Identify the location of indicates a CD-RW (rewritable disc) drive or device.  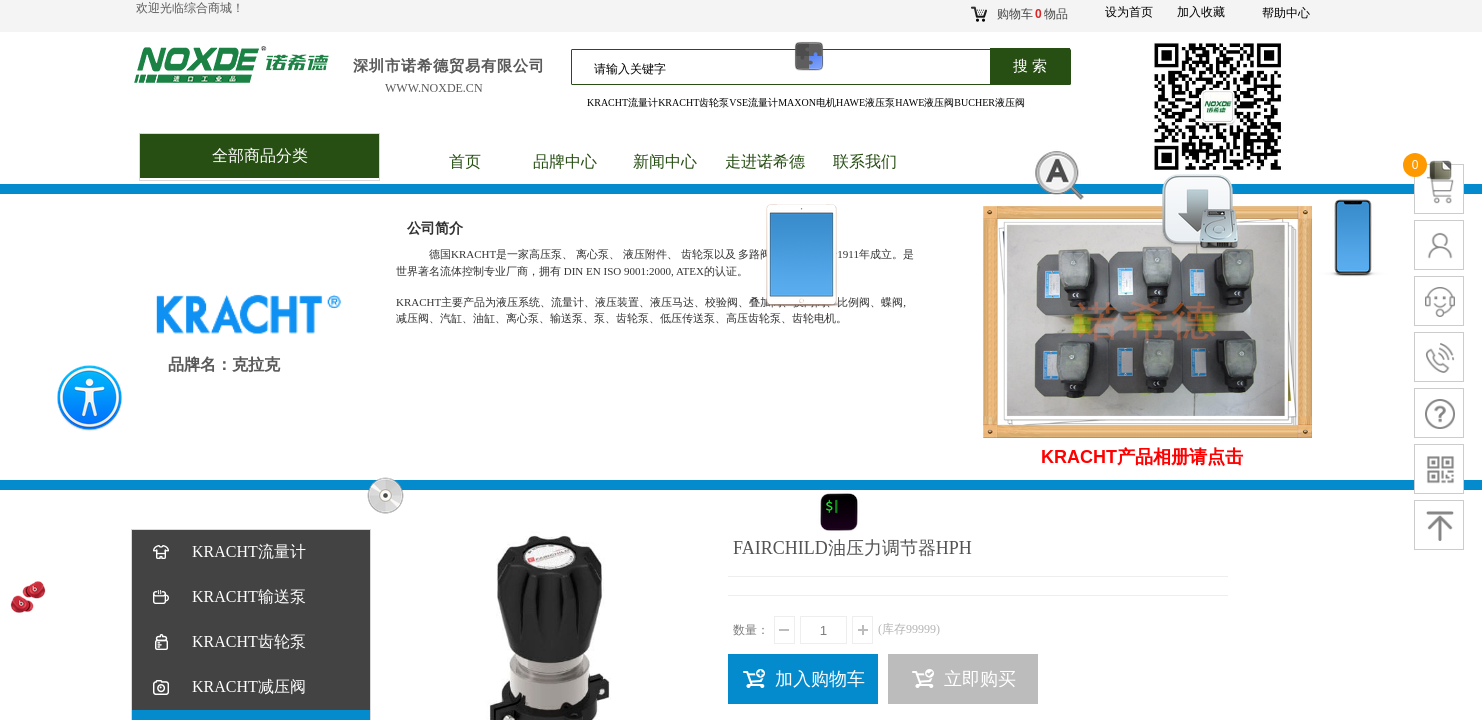
(385, 495).